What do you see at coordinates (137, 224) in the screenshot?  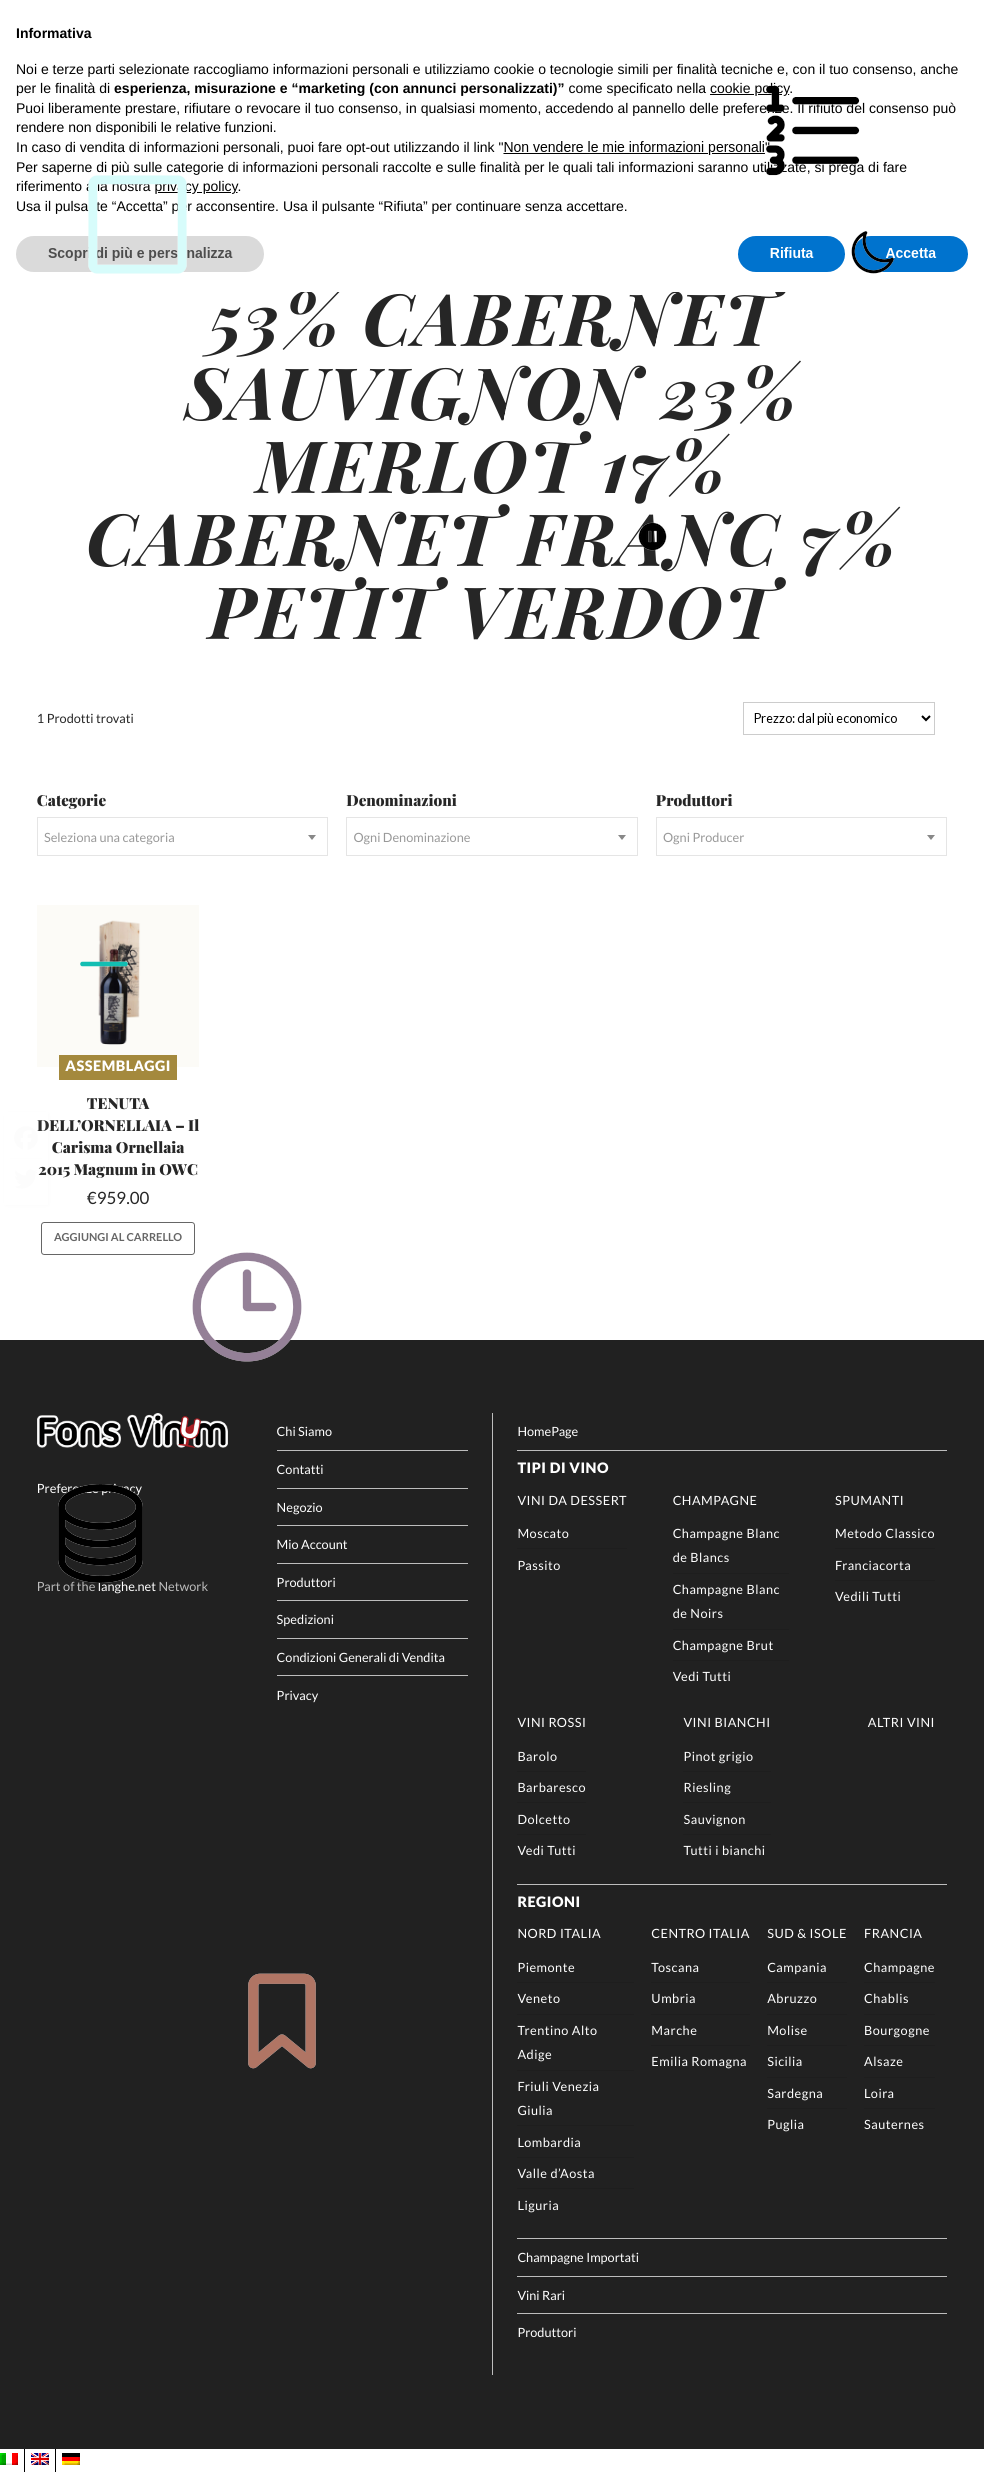 I see `stop media playback` at bounding box center [137, 224].